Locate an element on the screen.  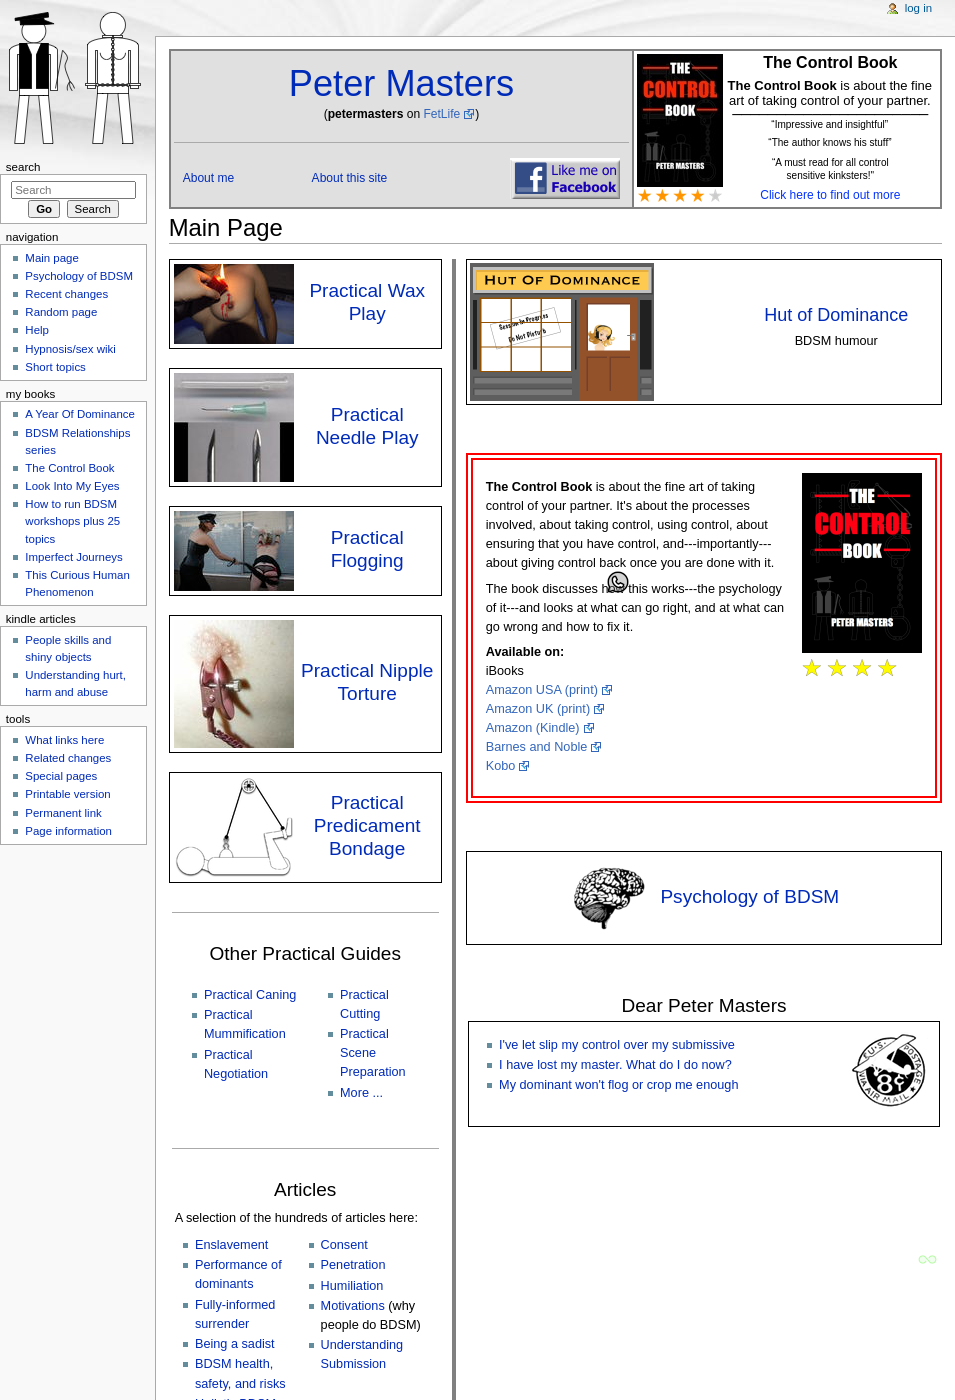
open WhatsApp messaging app is located at coordinates (618, 582).